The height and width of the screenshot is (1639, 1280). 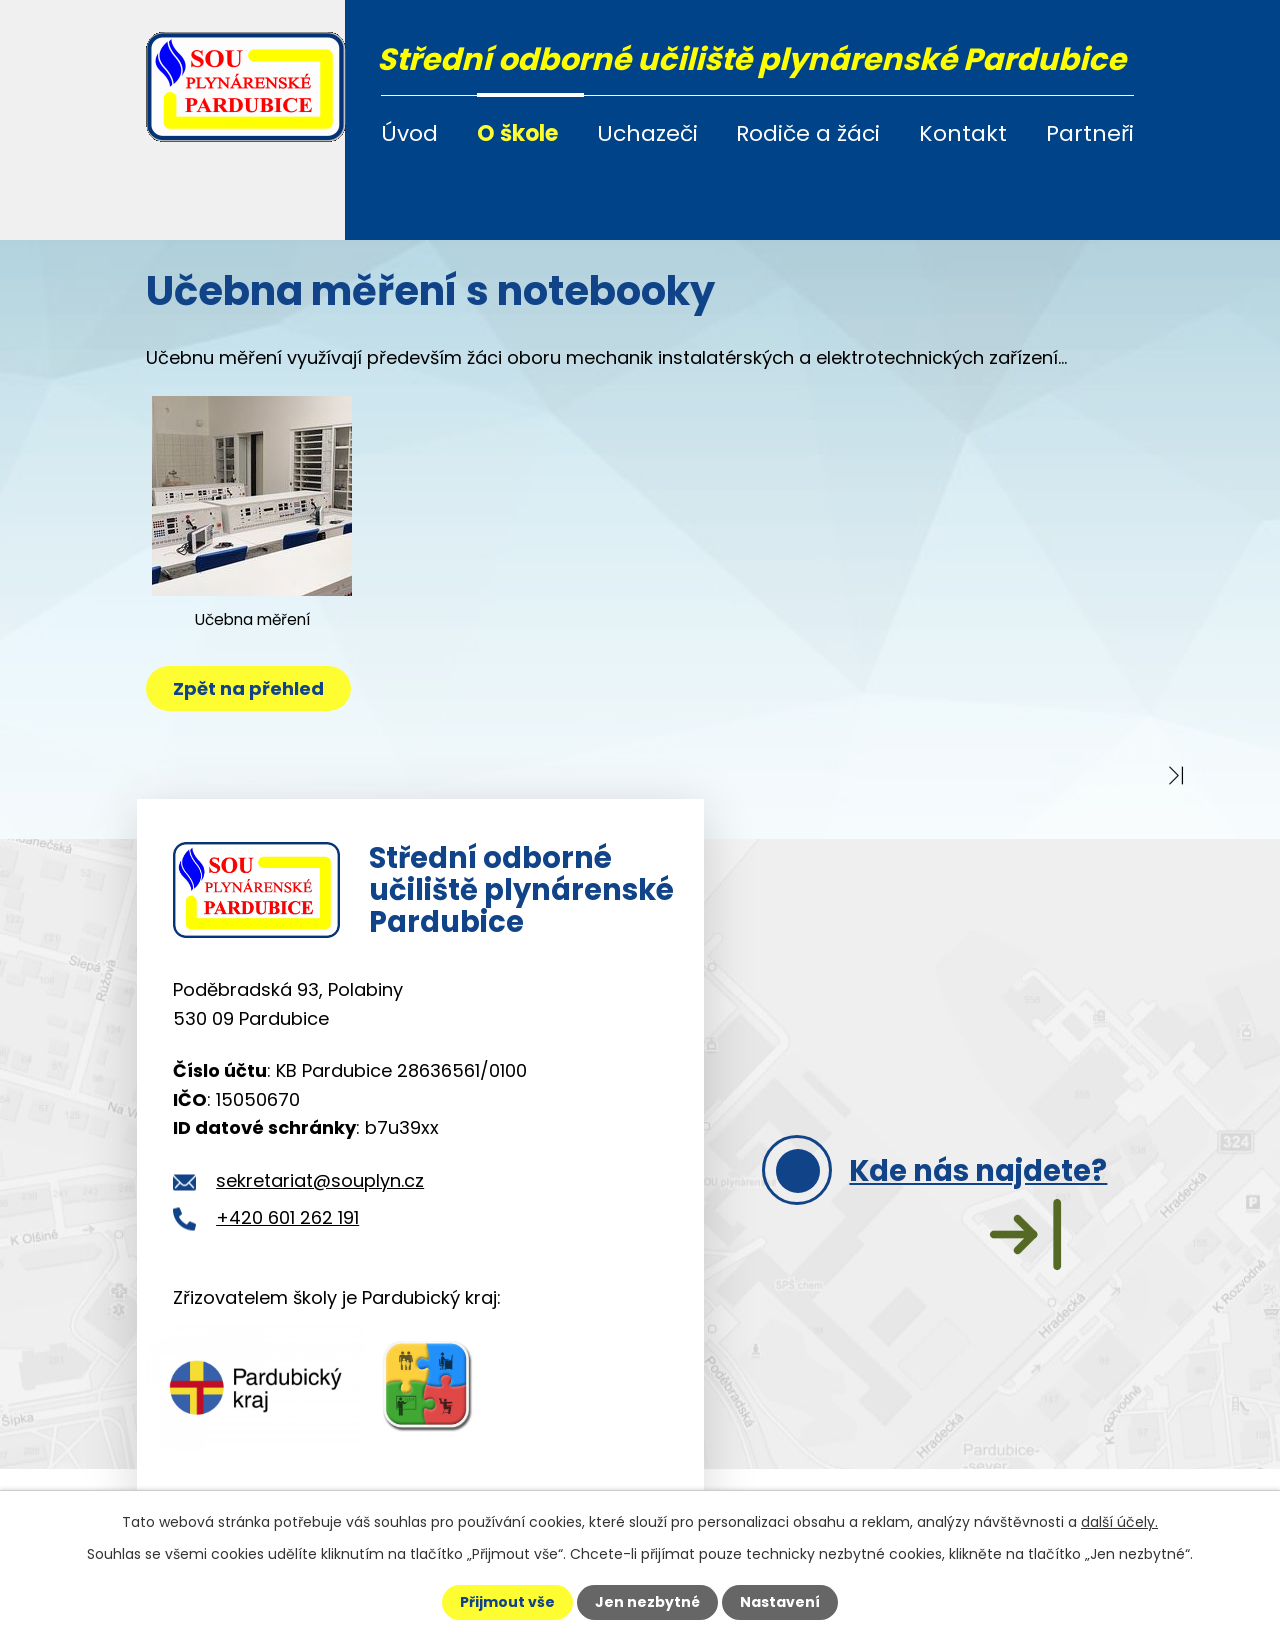 What do you see at coordinates (1025, 1234) in the screenshot?
I see `collapse sidebar or panel to the right` at bounding box center [1025, 1234].